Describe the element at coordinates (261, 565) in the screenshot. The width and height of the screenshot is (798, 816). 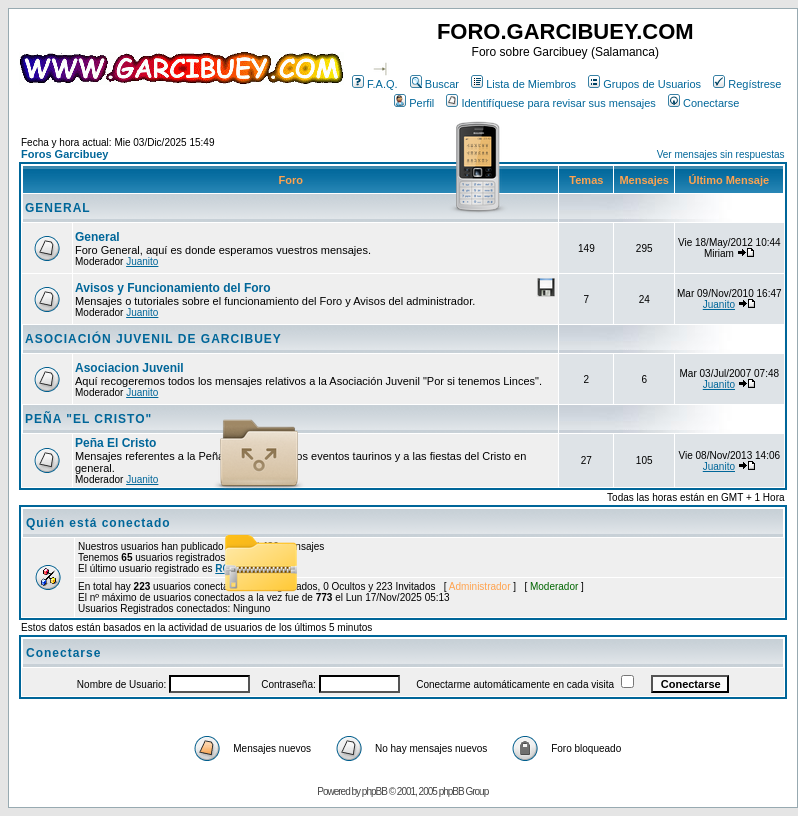
I see `open a compressed zip folder` at that location.